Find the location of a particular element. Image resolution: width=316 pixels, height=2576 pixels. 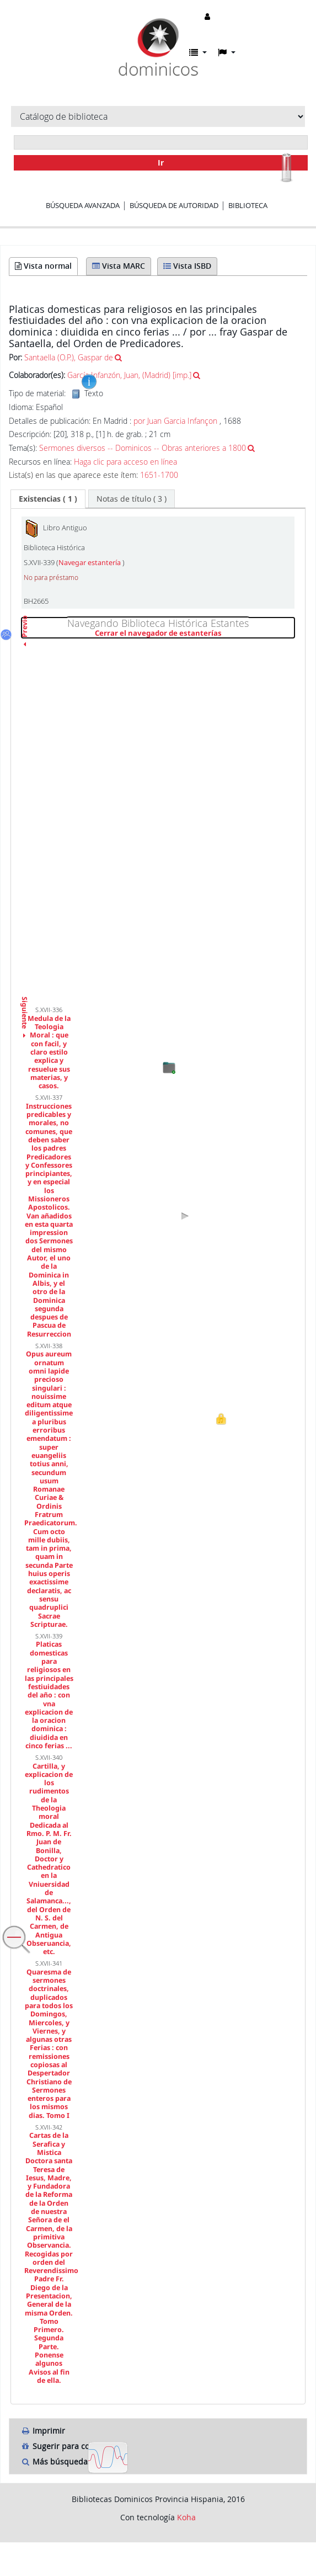

open power statistics application is located at coordinates (108, 2457).